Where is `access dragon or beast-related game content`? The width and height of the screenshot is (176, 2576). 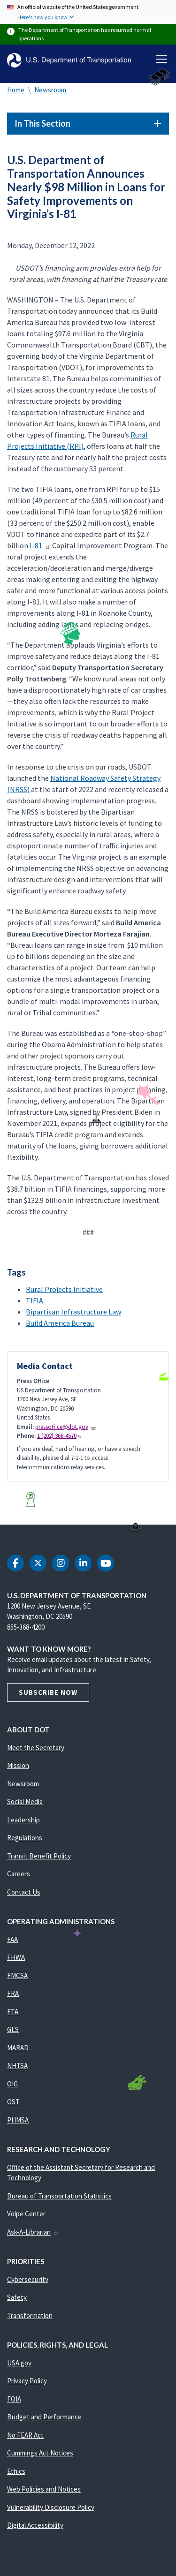 access dragon or beast-related game content is located at coordinates (137, 2083).